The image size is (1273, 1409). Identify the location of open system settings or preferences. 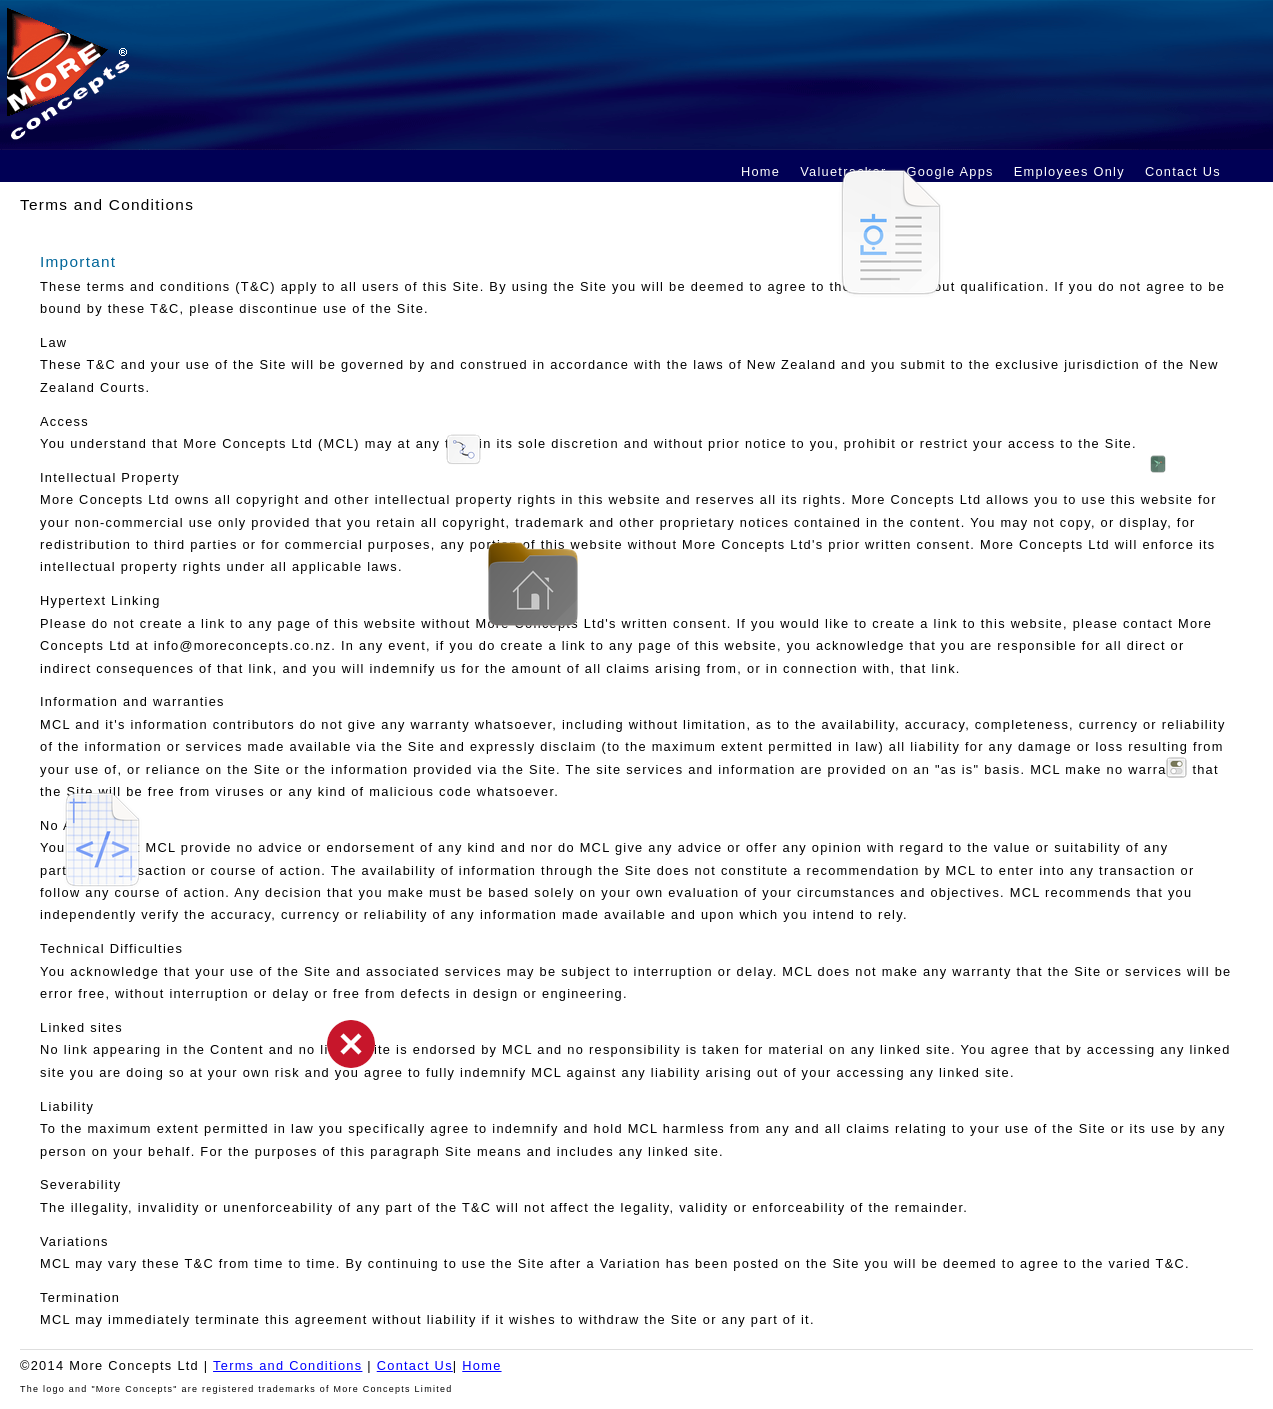
(1176, 767).